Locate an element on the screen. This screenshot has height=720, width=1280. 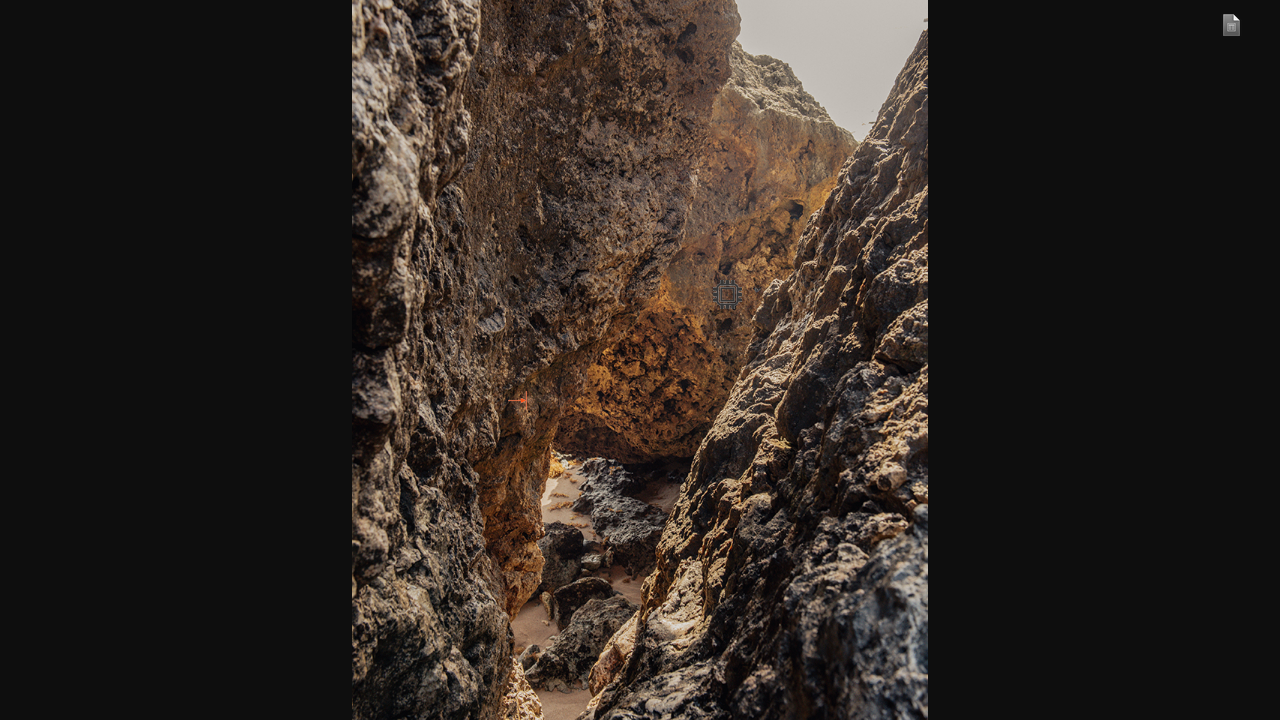
access hardware or processor settings is located at coordinates (727, 294).